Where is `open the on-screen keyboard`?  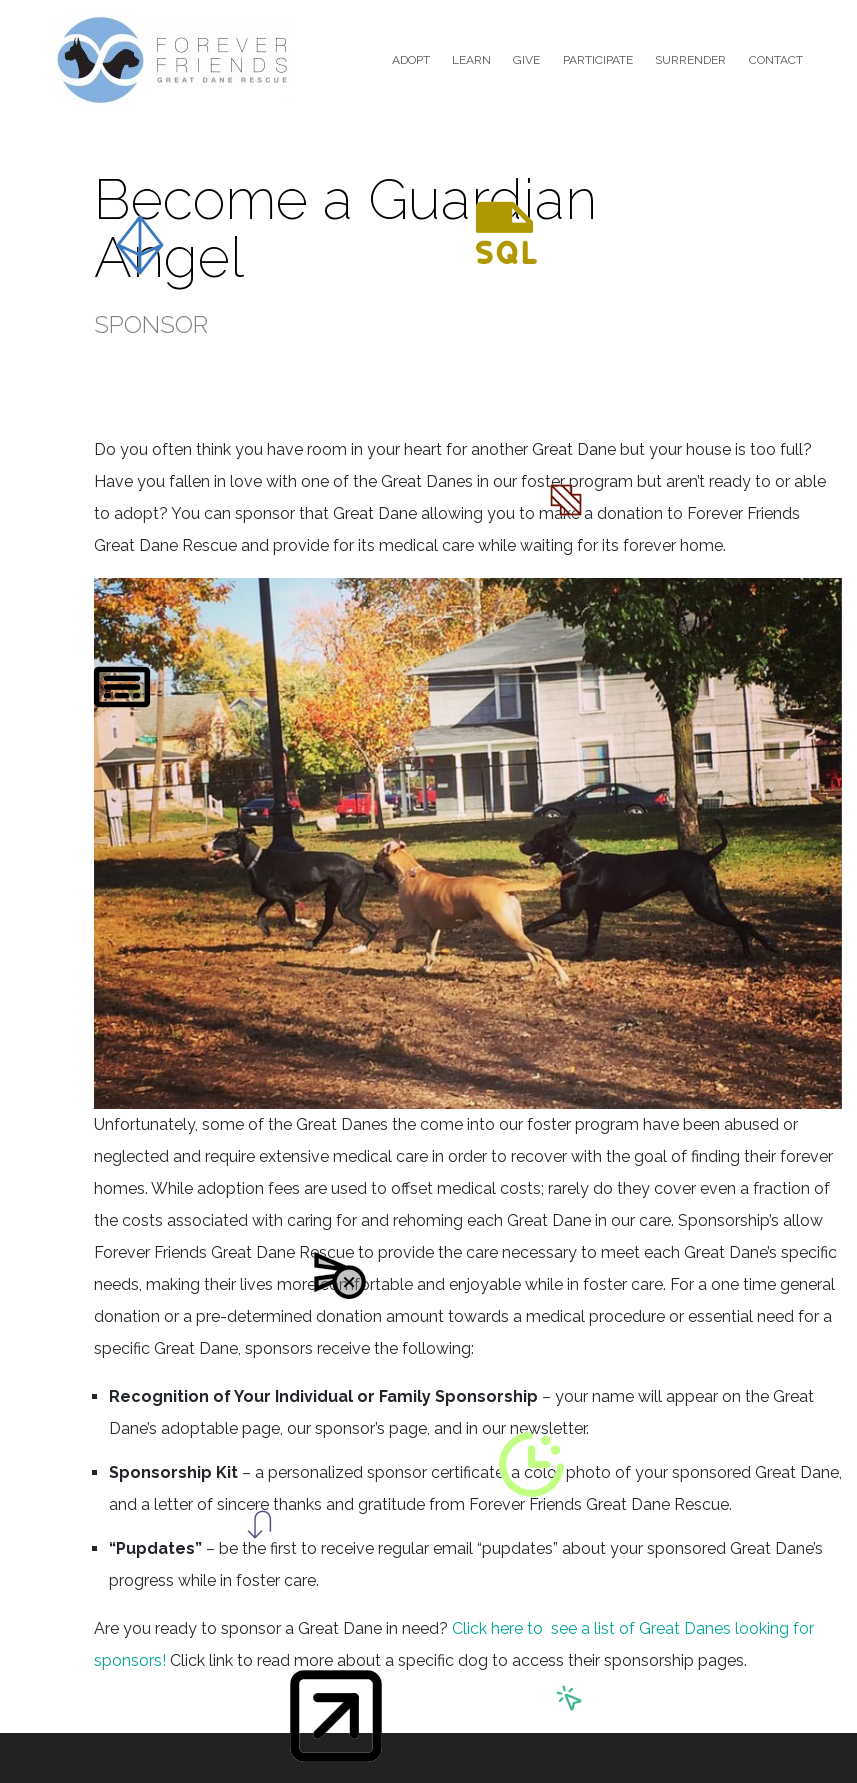
open the on-screen keyboard is located at coordinates (122, 687).